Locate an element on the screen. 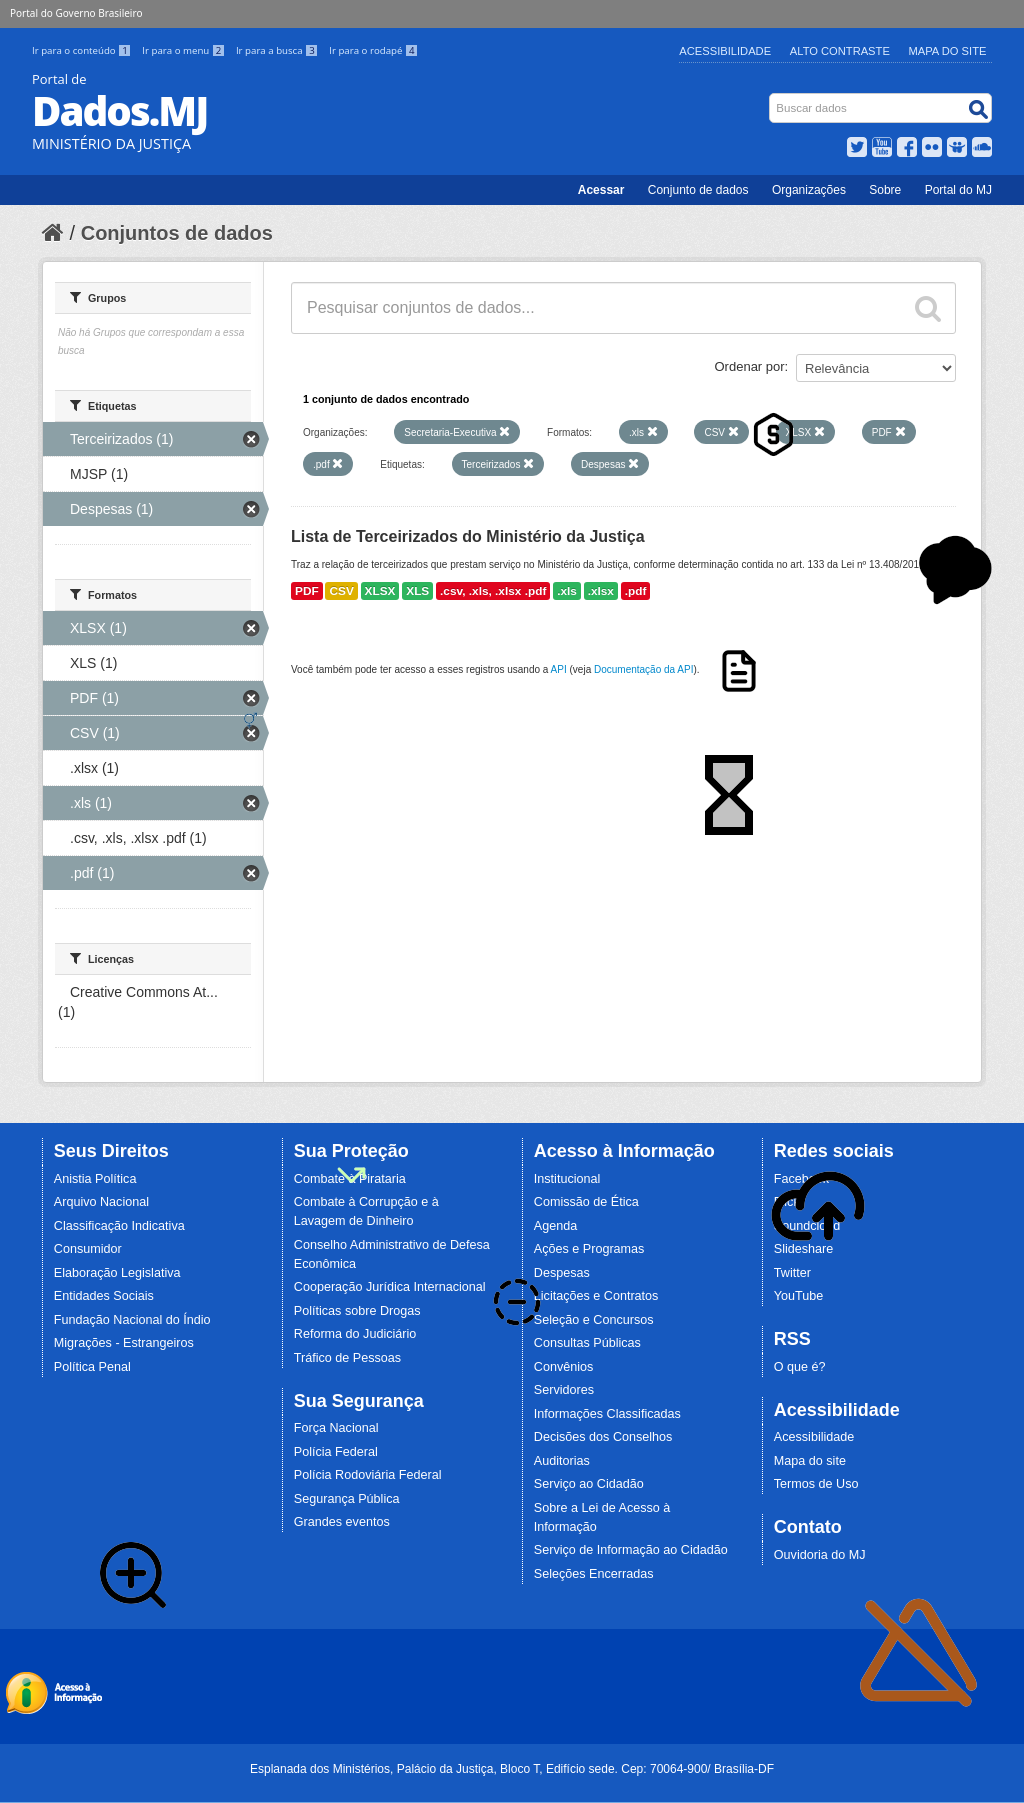  disabled warning or alert is located at coordinates (918, 1653).